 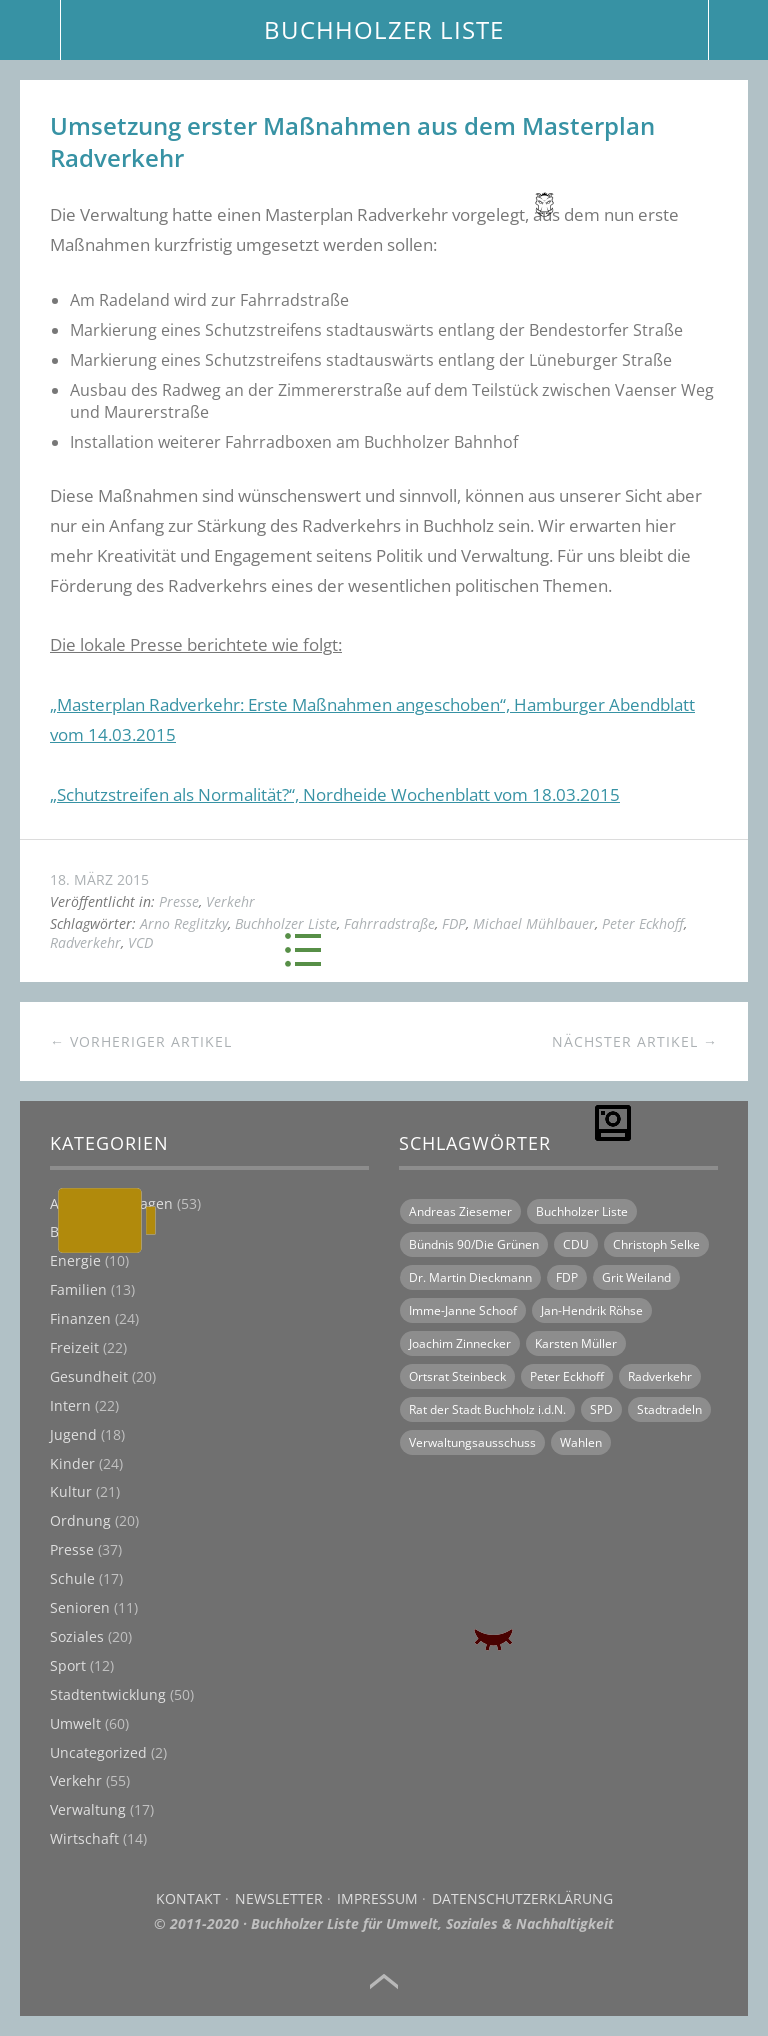 I want to click on access photo gallery or instant camera feature, so click(x=613, y=1123).